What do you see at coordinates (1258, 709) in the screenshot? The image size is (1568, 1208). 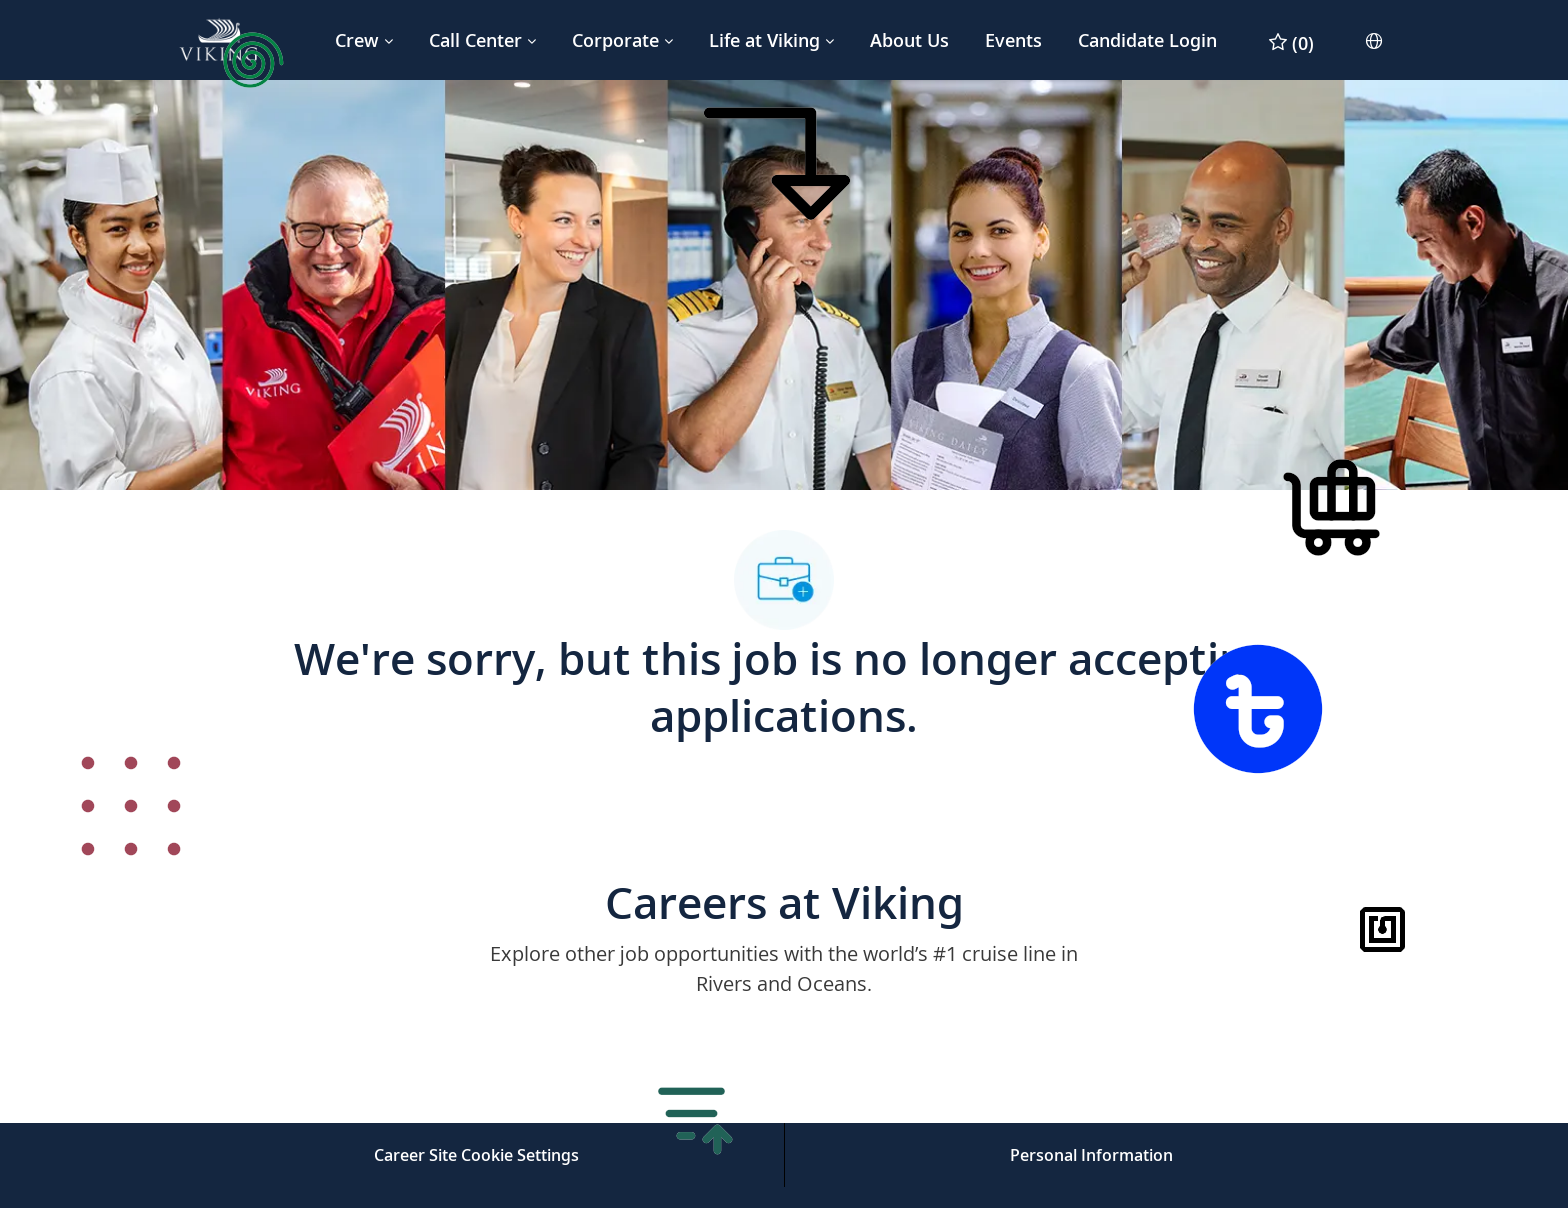 I see `bangladeshi taka currency indicator` at bounding box center [1258, 709].